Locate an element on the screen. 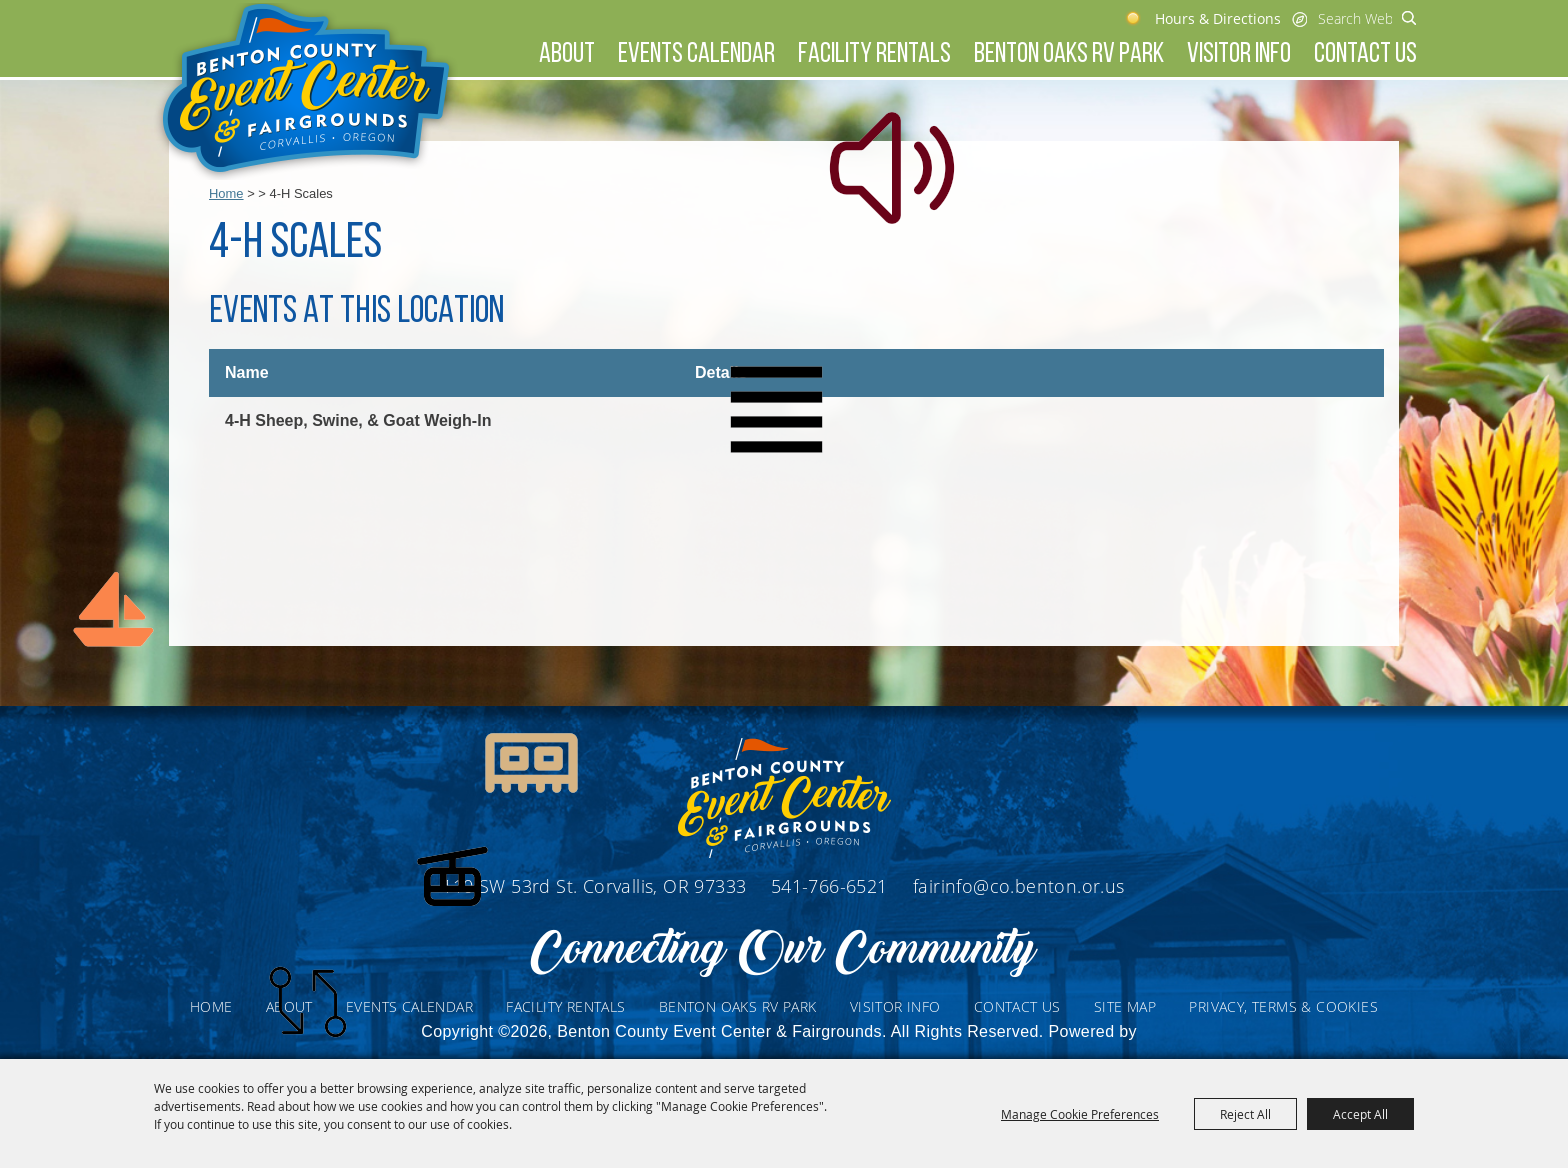 This screenshot has height=1168, width=1568. view device memory or RAM usage is located at coordinates (531, 761).